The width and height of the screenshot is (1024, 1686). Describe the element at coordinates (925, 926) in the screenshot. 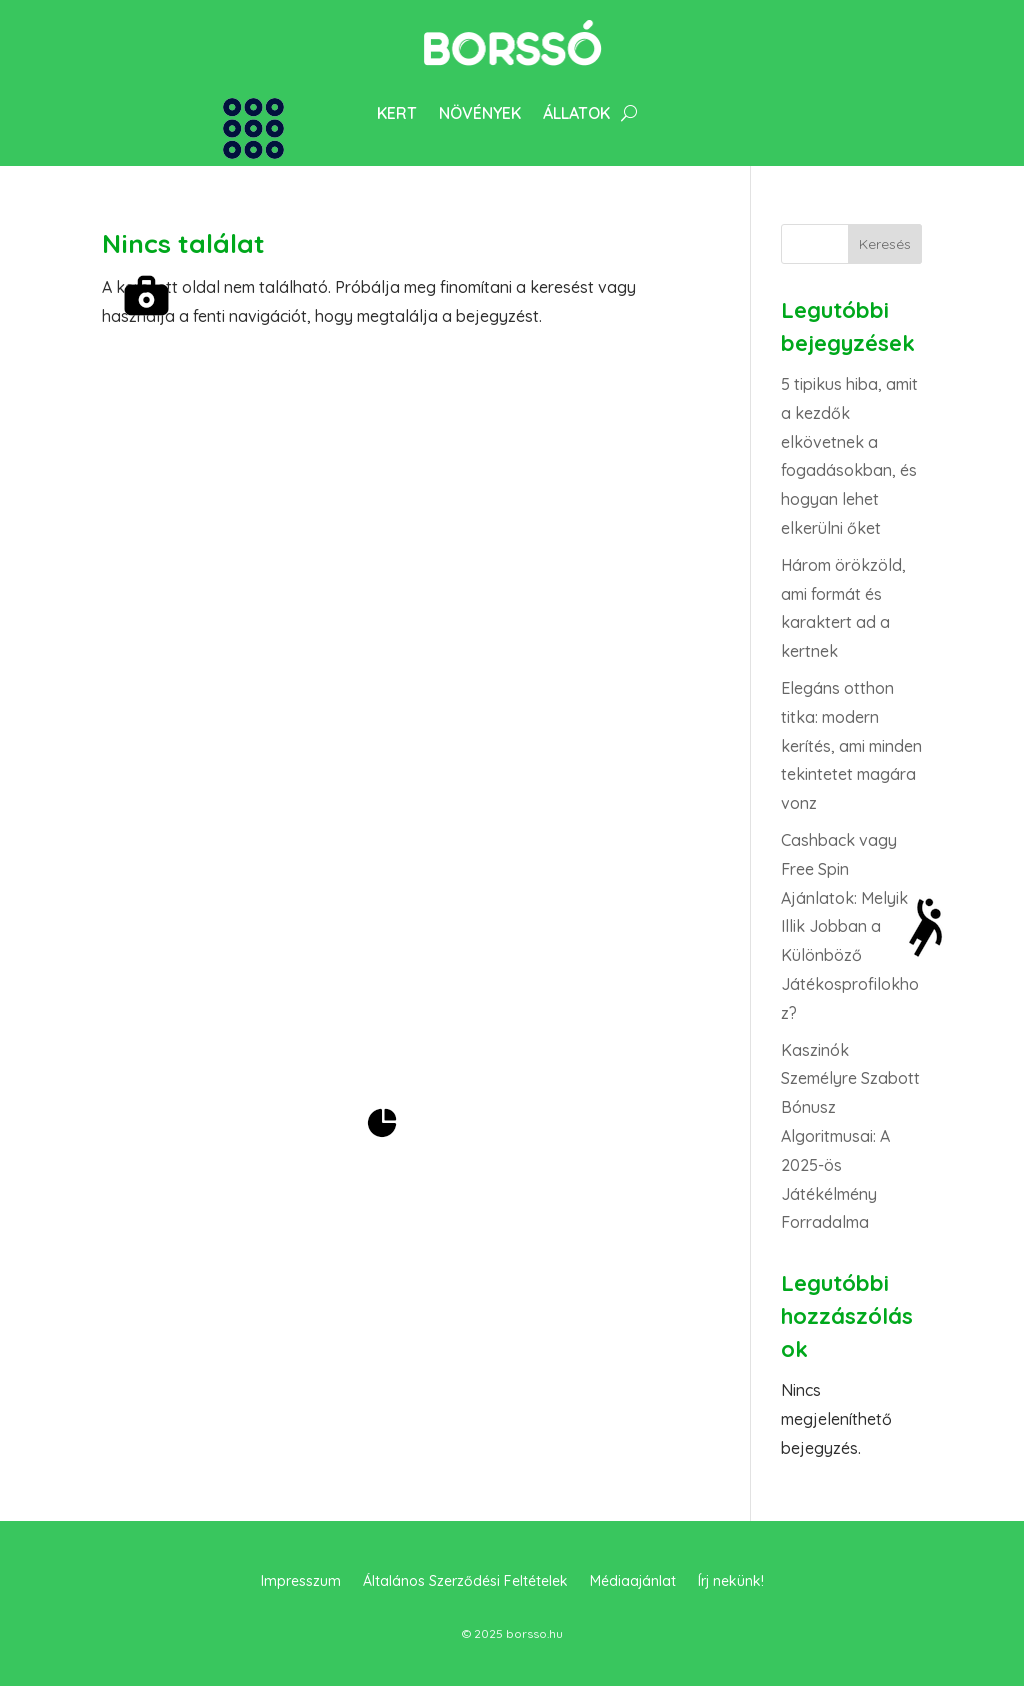

I see `access handball sports content` at that location.